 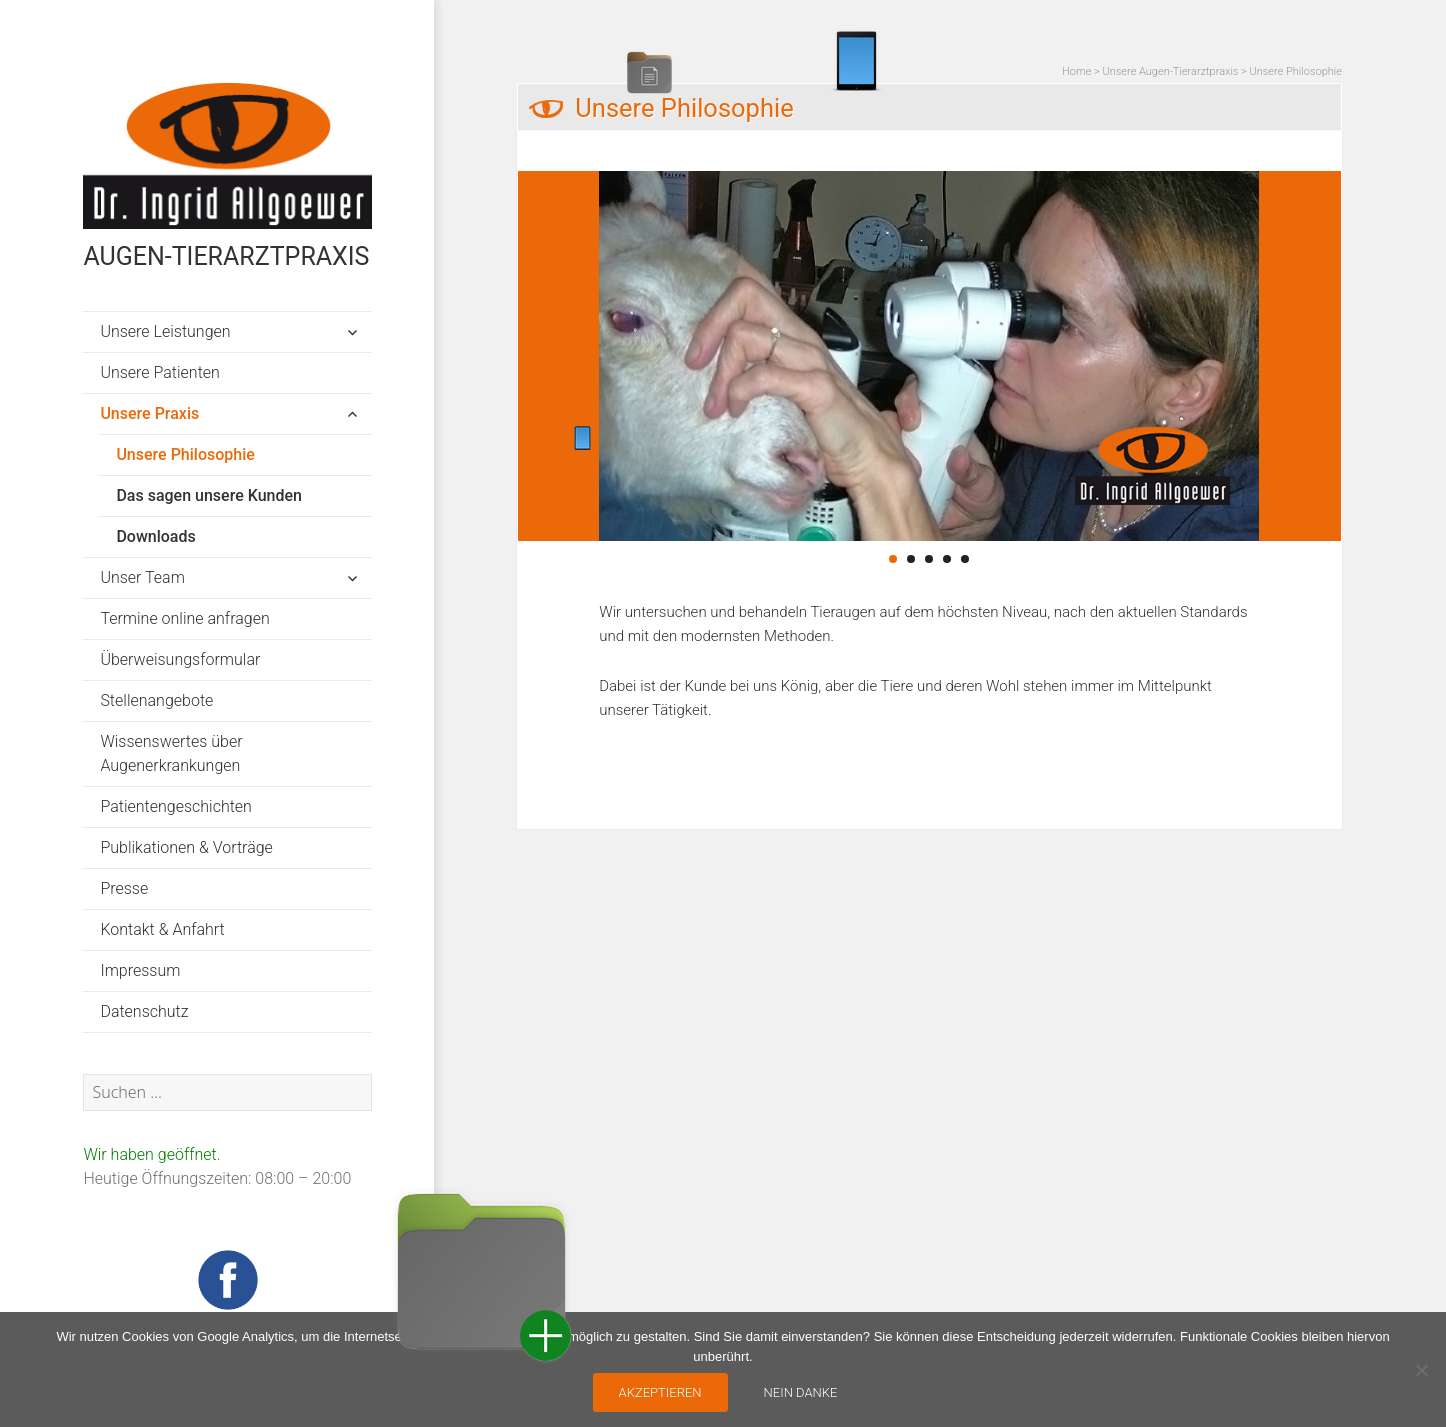 I want to click on create a new folder, so click(x=481, y=1271).